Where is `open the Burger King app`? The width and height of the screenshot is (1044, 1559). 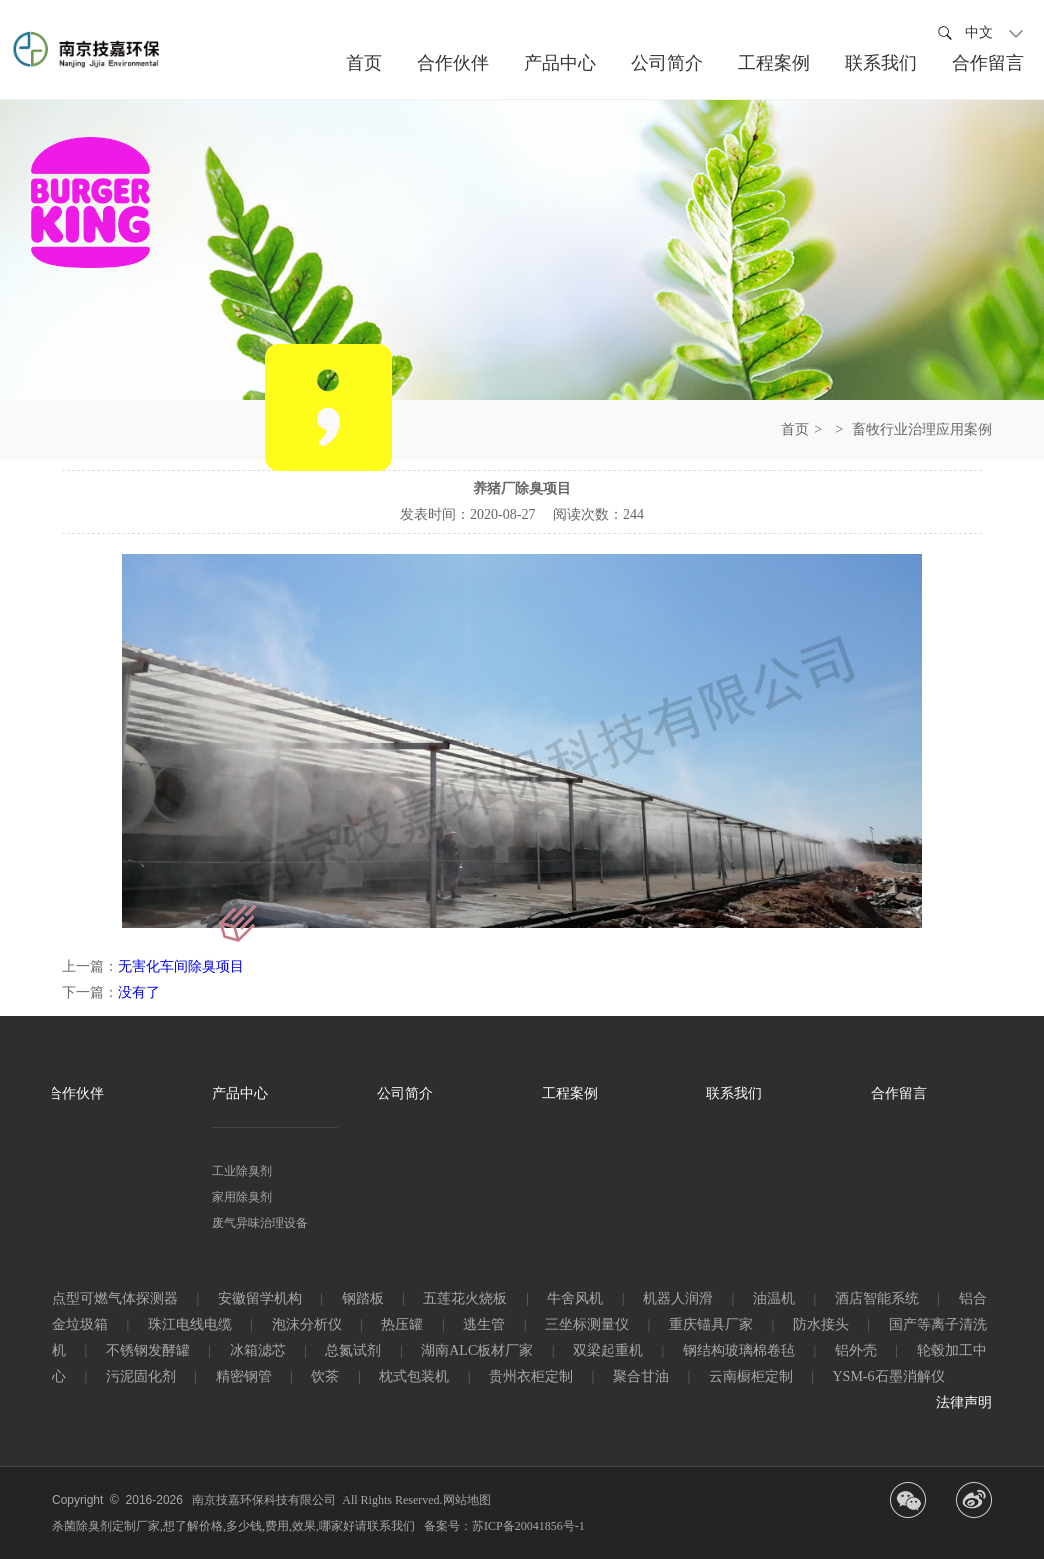 open the Burger King app is located at coordinates (90, 202).